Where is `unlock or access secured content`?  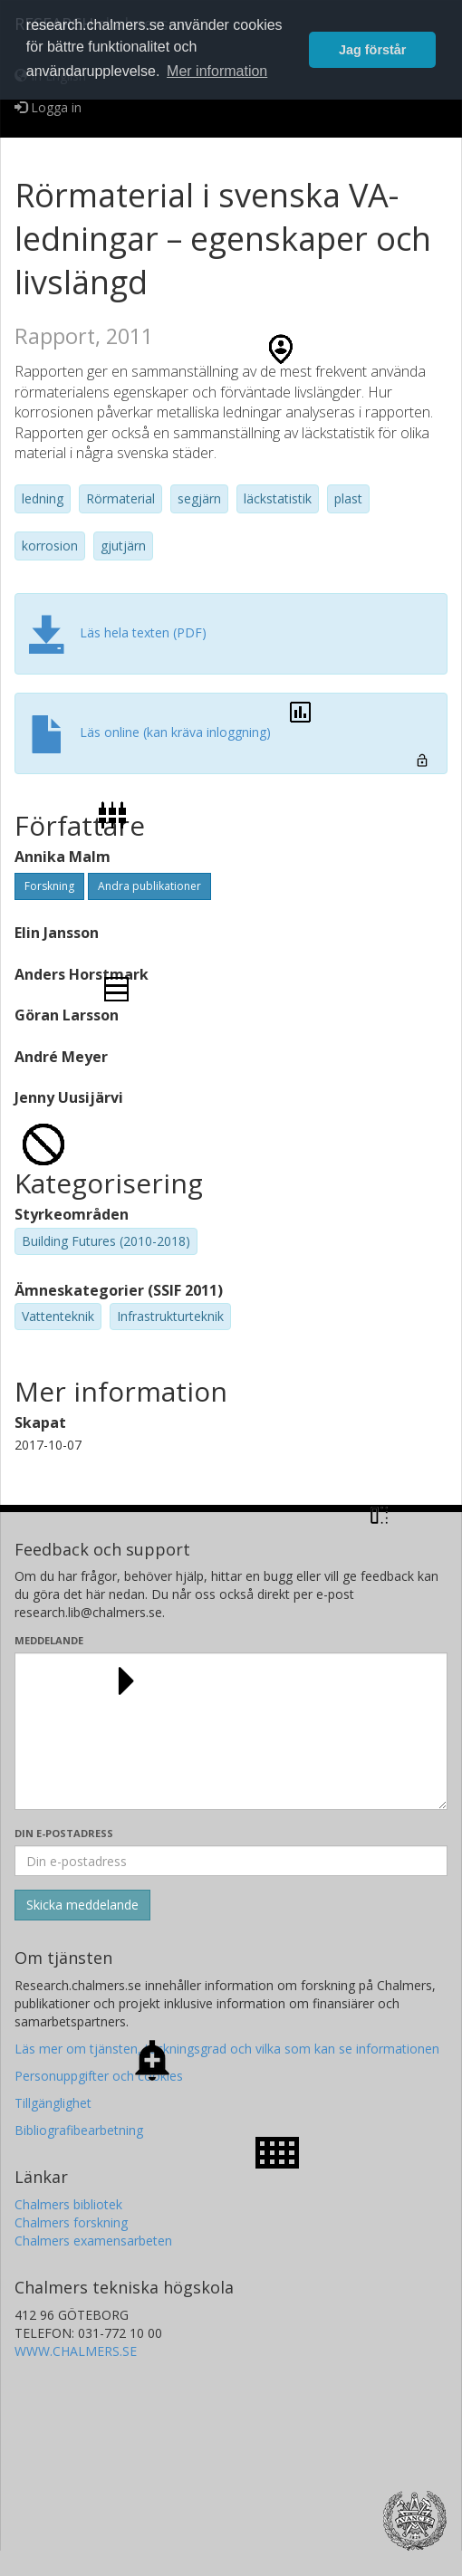 unlock or access secured content is located at coordinates (422, 761).